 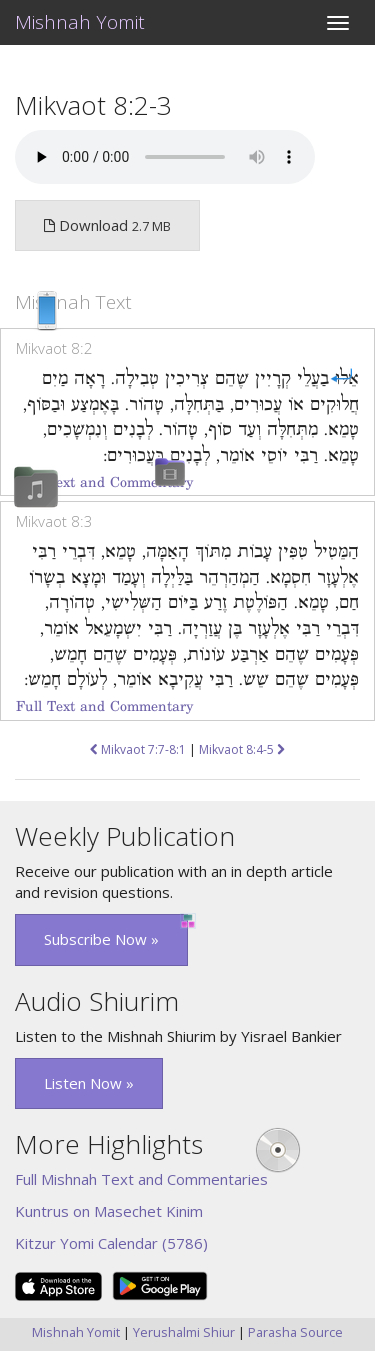 I want to click on reply to an email message, so click(x=341, y=374).